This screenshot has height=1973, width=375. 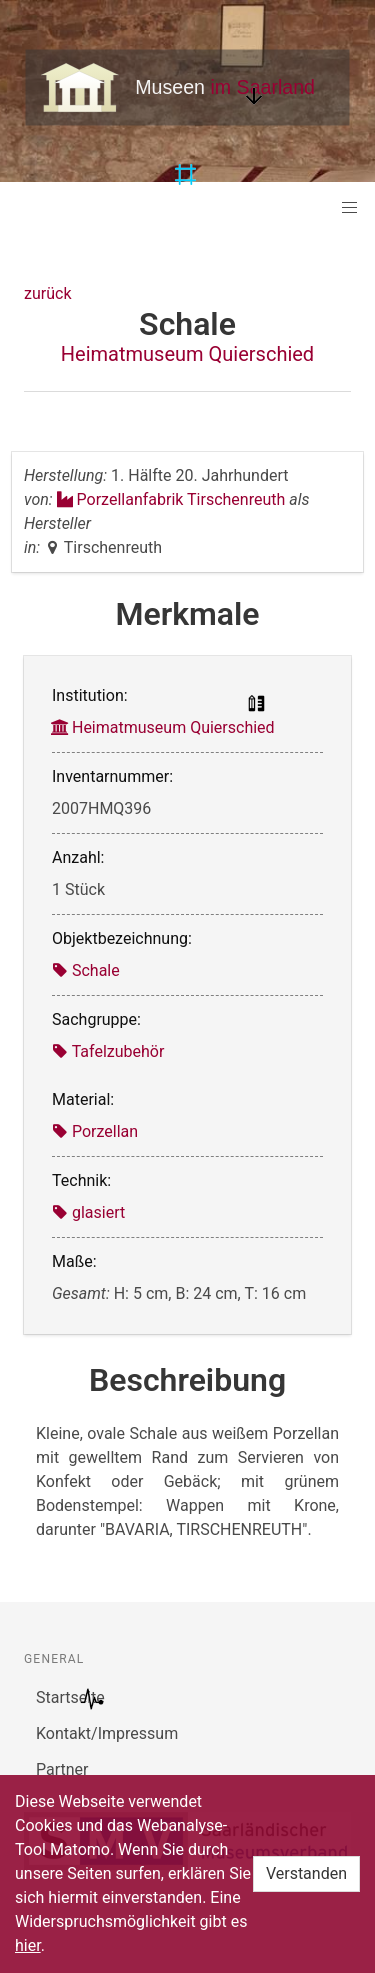 I want to click on adjust or define a crop area, so click(x=185, y=174).